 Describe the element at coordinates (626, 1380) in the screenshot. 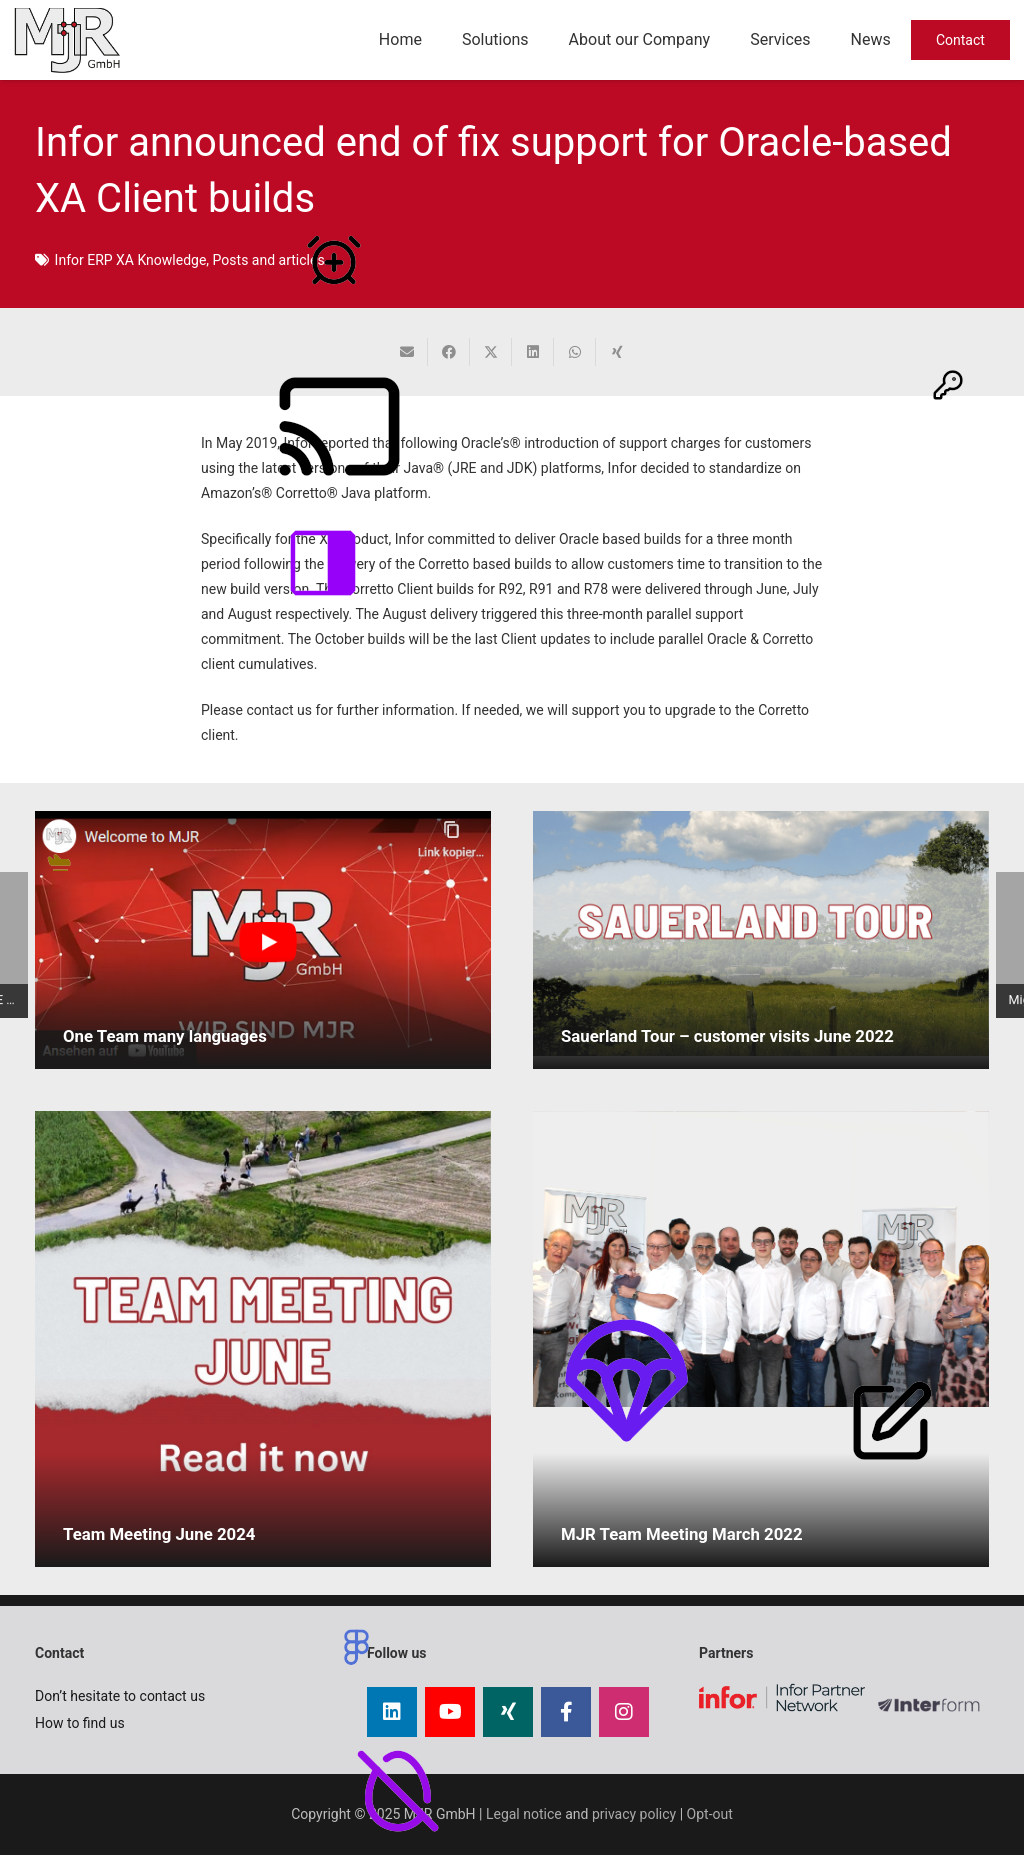

I see `access emergency or backup support options` at that location.